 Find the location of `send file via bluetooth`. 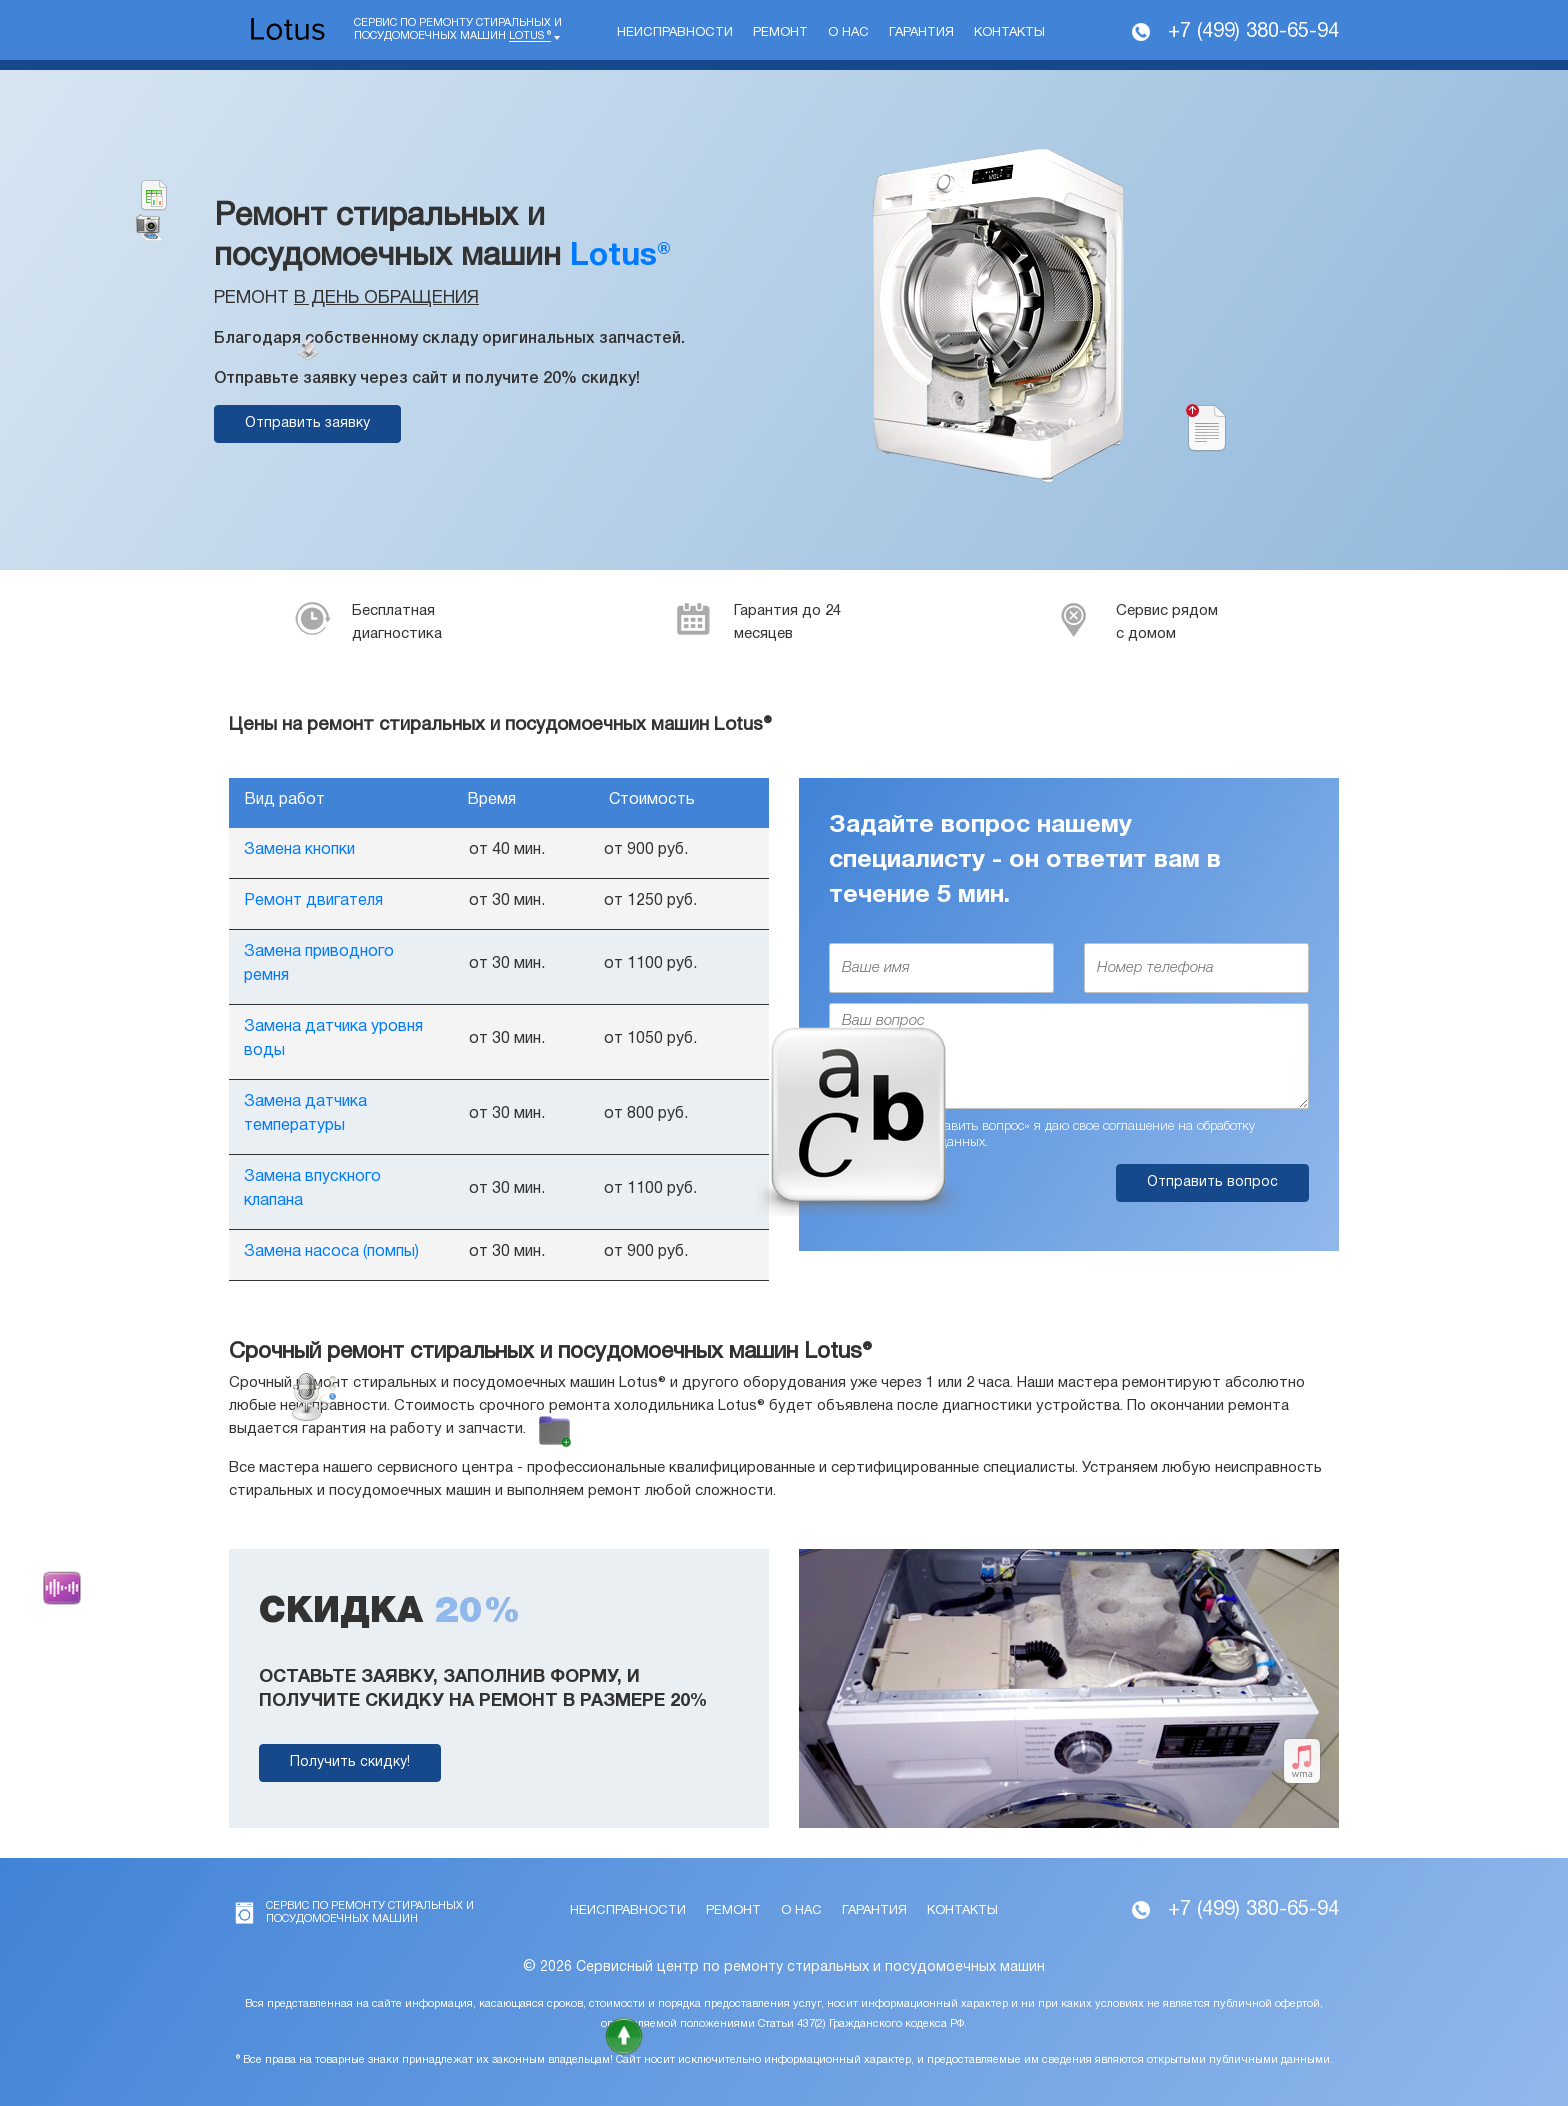

send file via bluetooth is located at coordinates (1207, 428).